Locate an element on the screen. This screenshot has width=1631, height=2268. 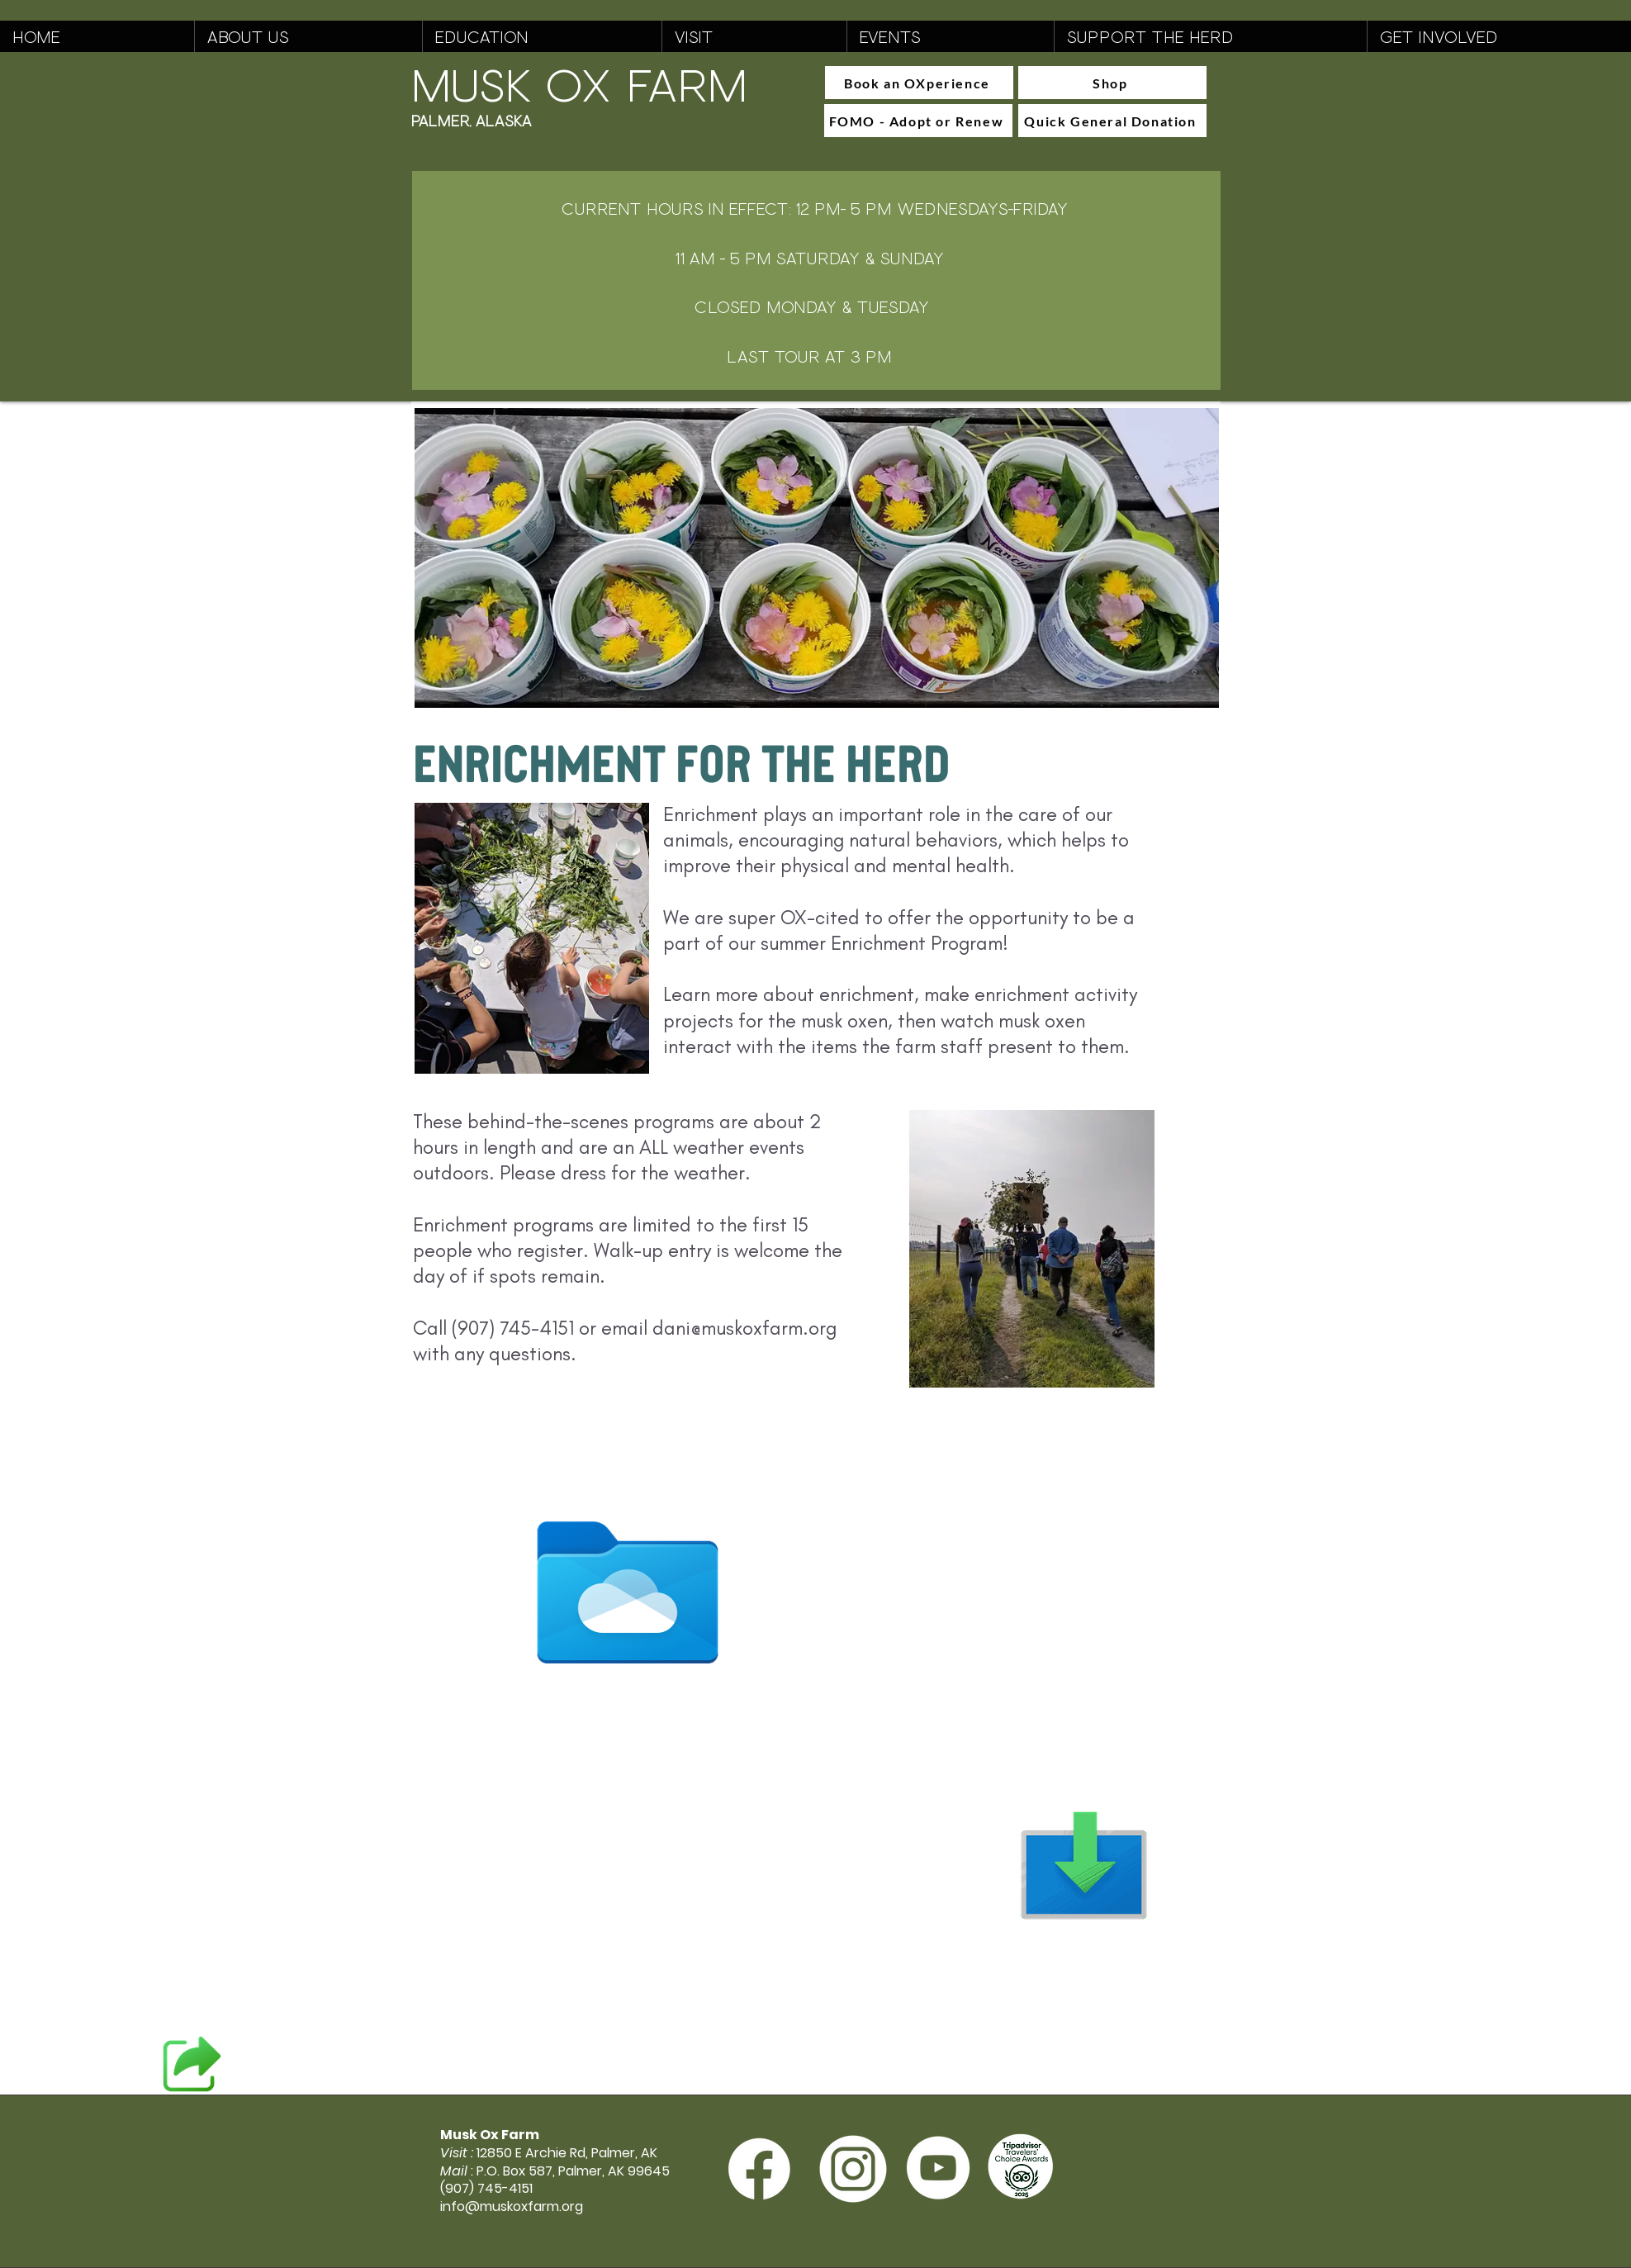
open OneDrive cloud storage folder is located at coordinates (628, 1597).